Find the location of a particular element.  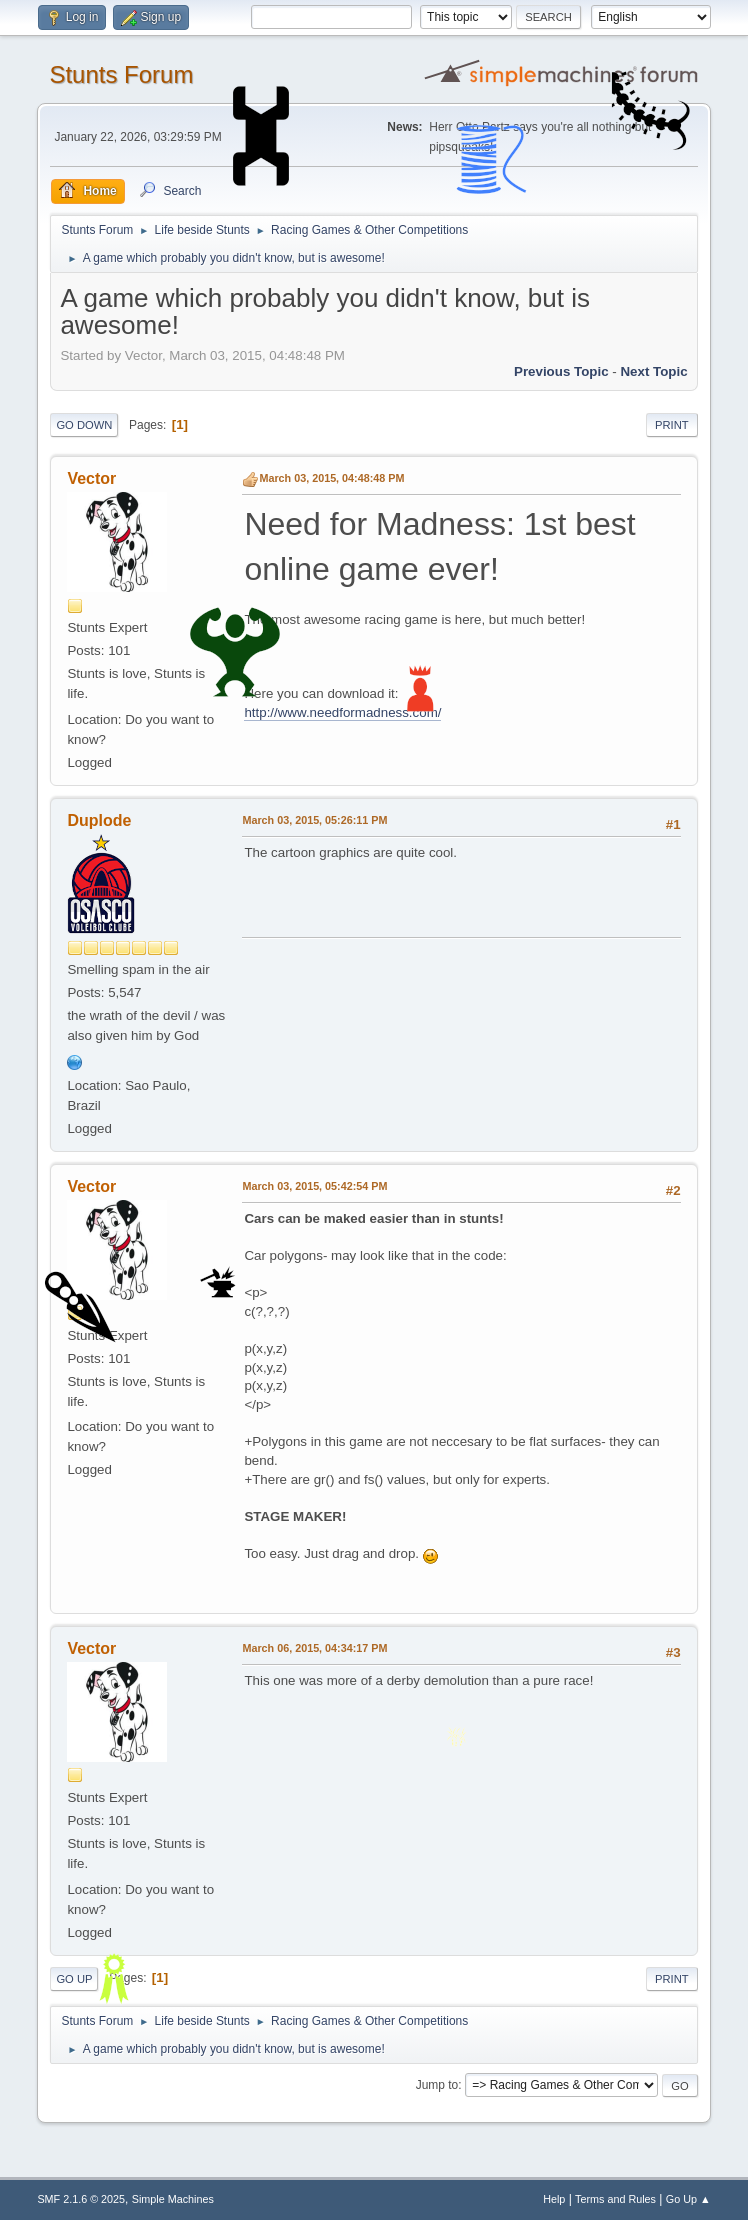

view strength or fitness stats is located at coordinates (235, 652).